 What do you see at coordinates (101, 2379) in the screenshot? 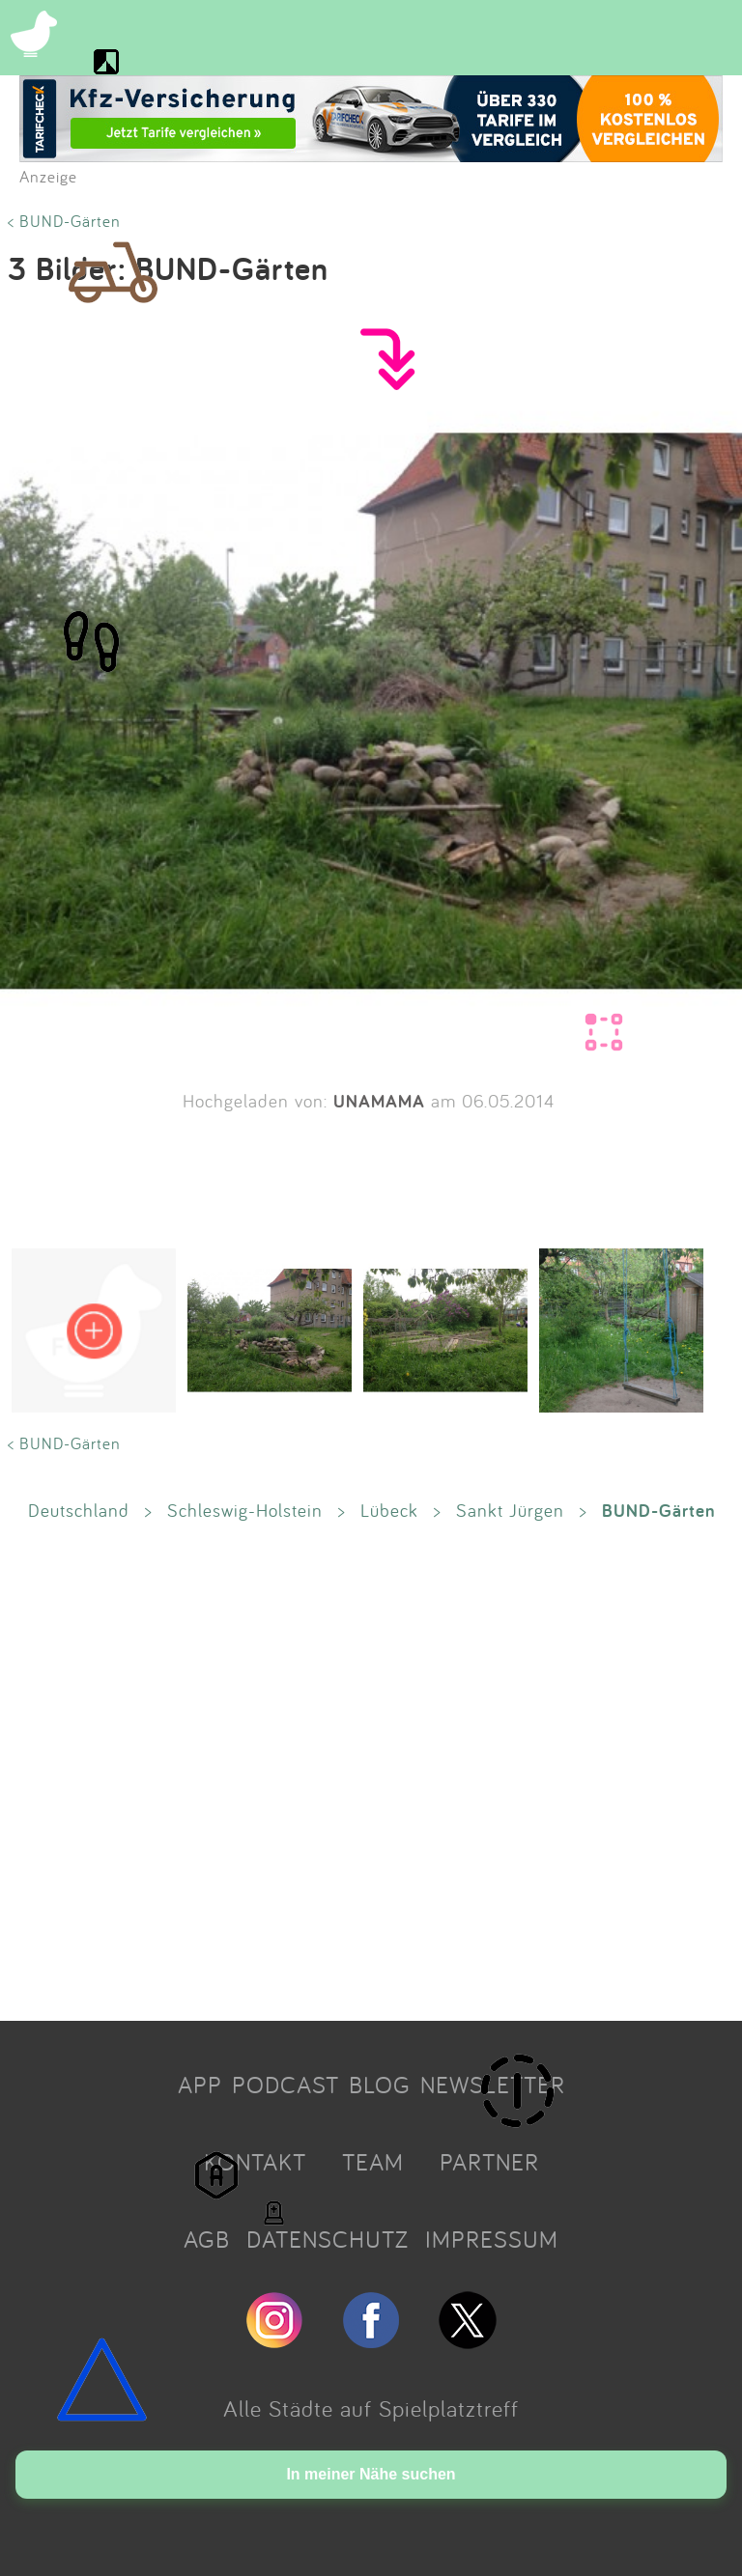
I see `indicates a warning or caution state` at bounding box center [101, 2379].